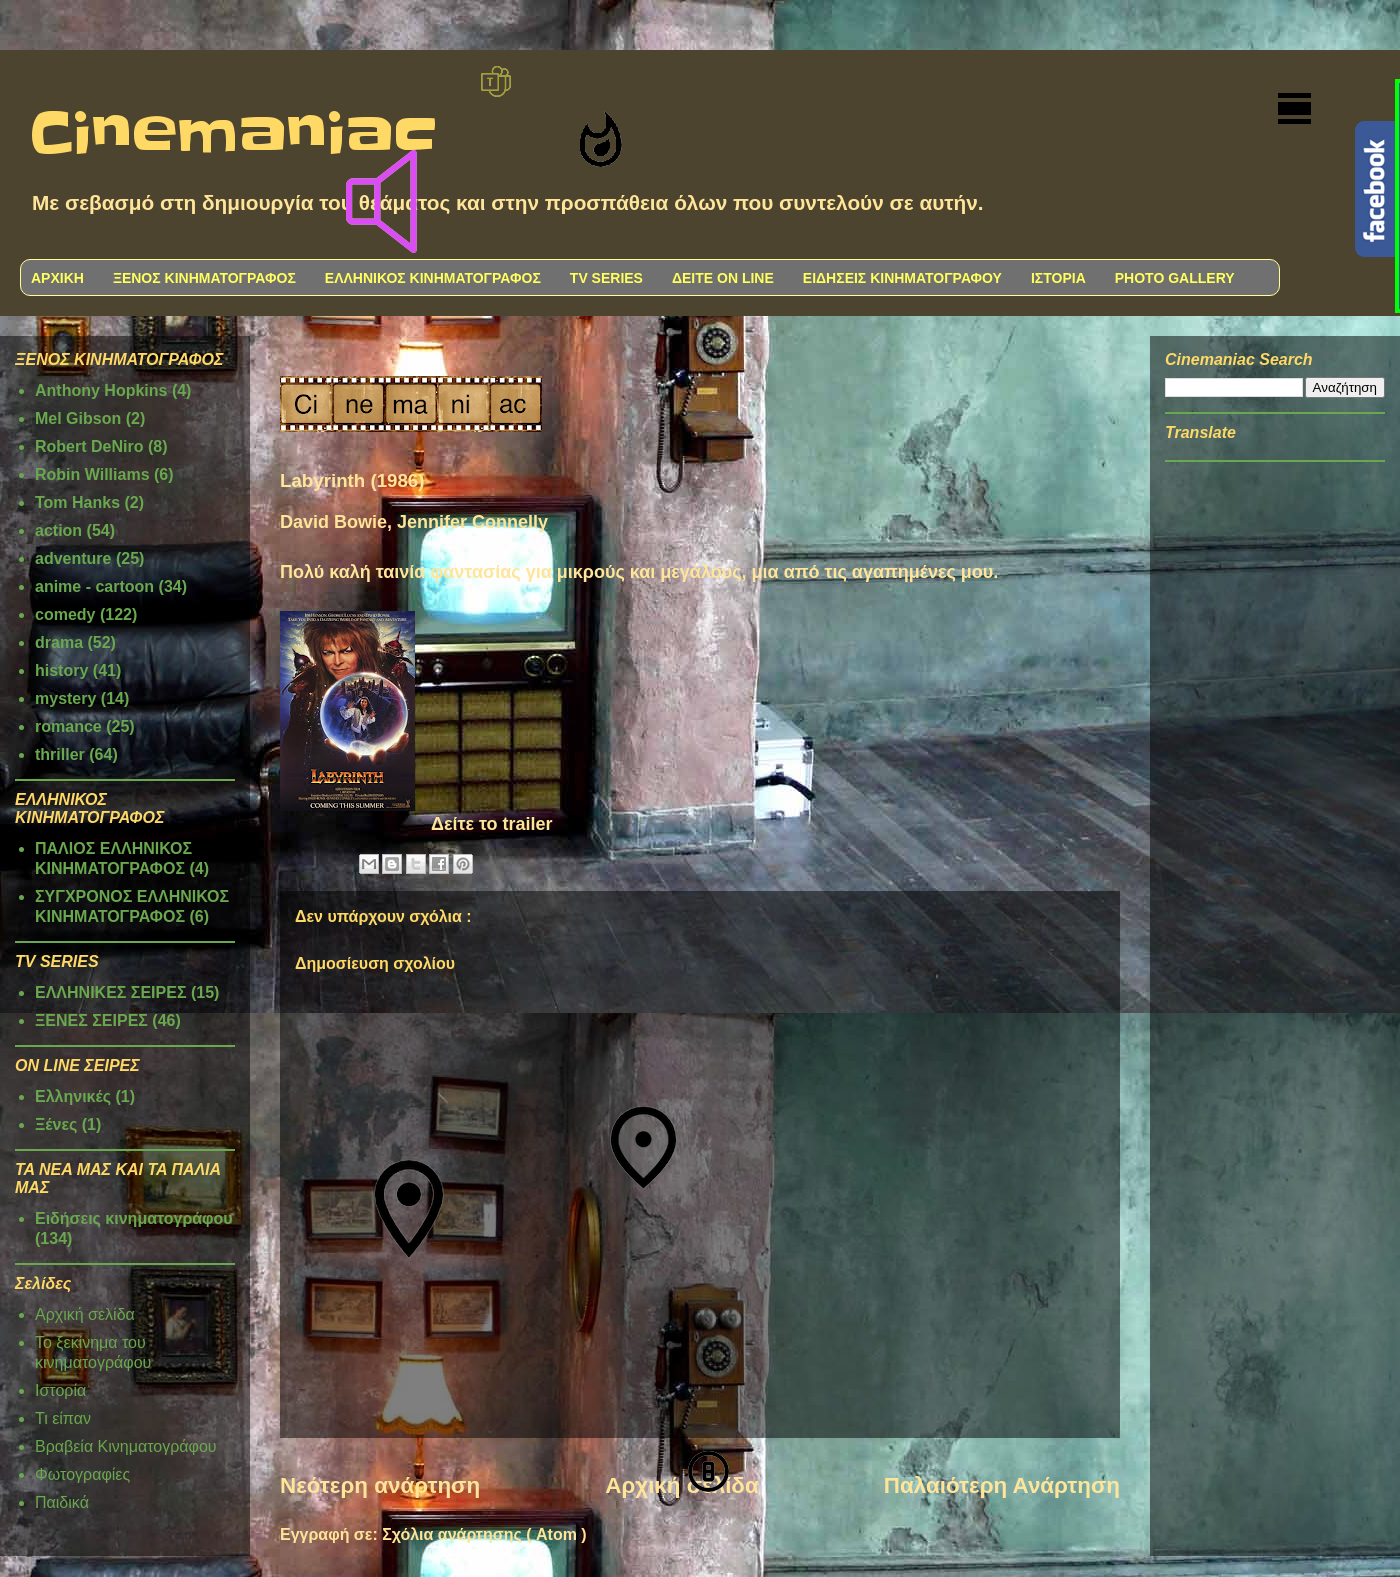 This screenshot has width=1400, height=1577. I want to click on indicates step 8 in a multi-step process, so click(708, 1471).